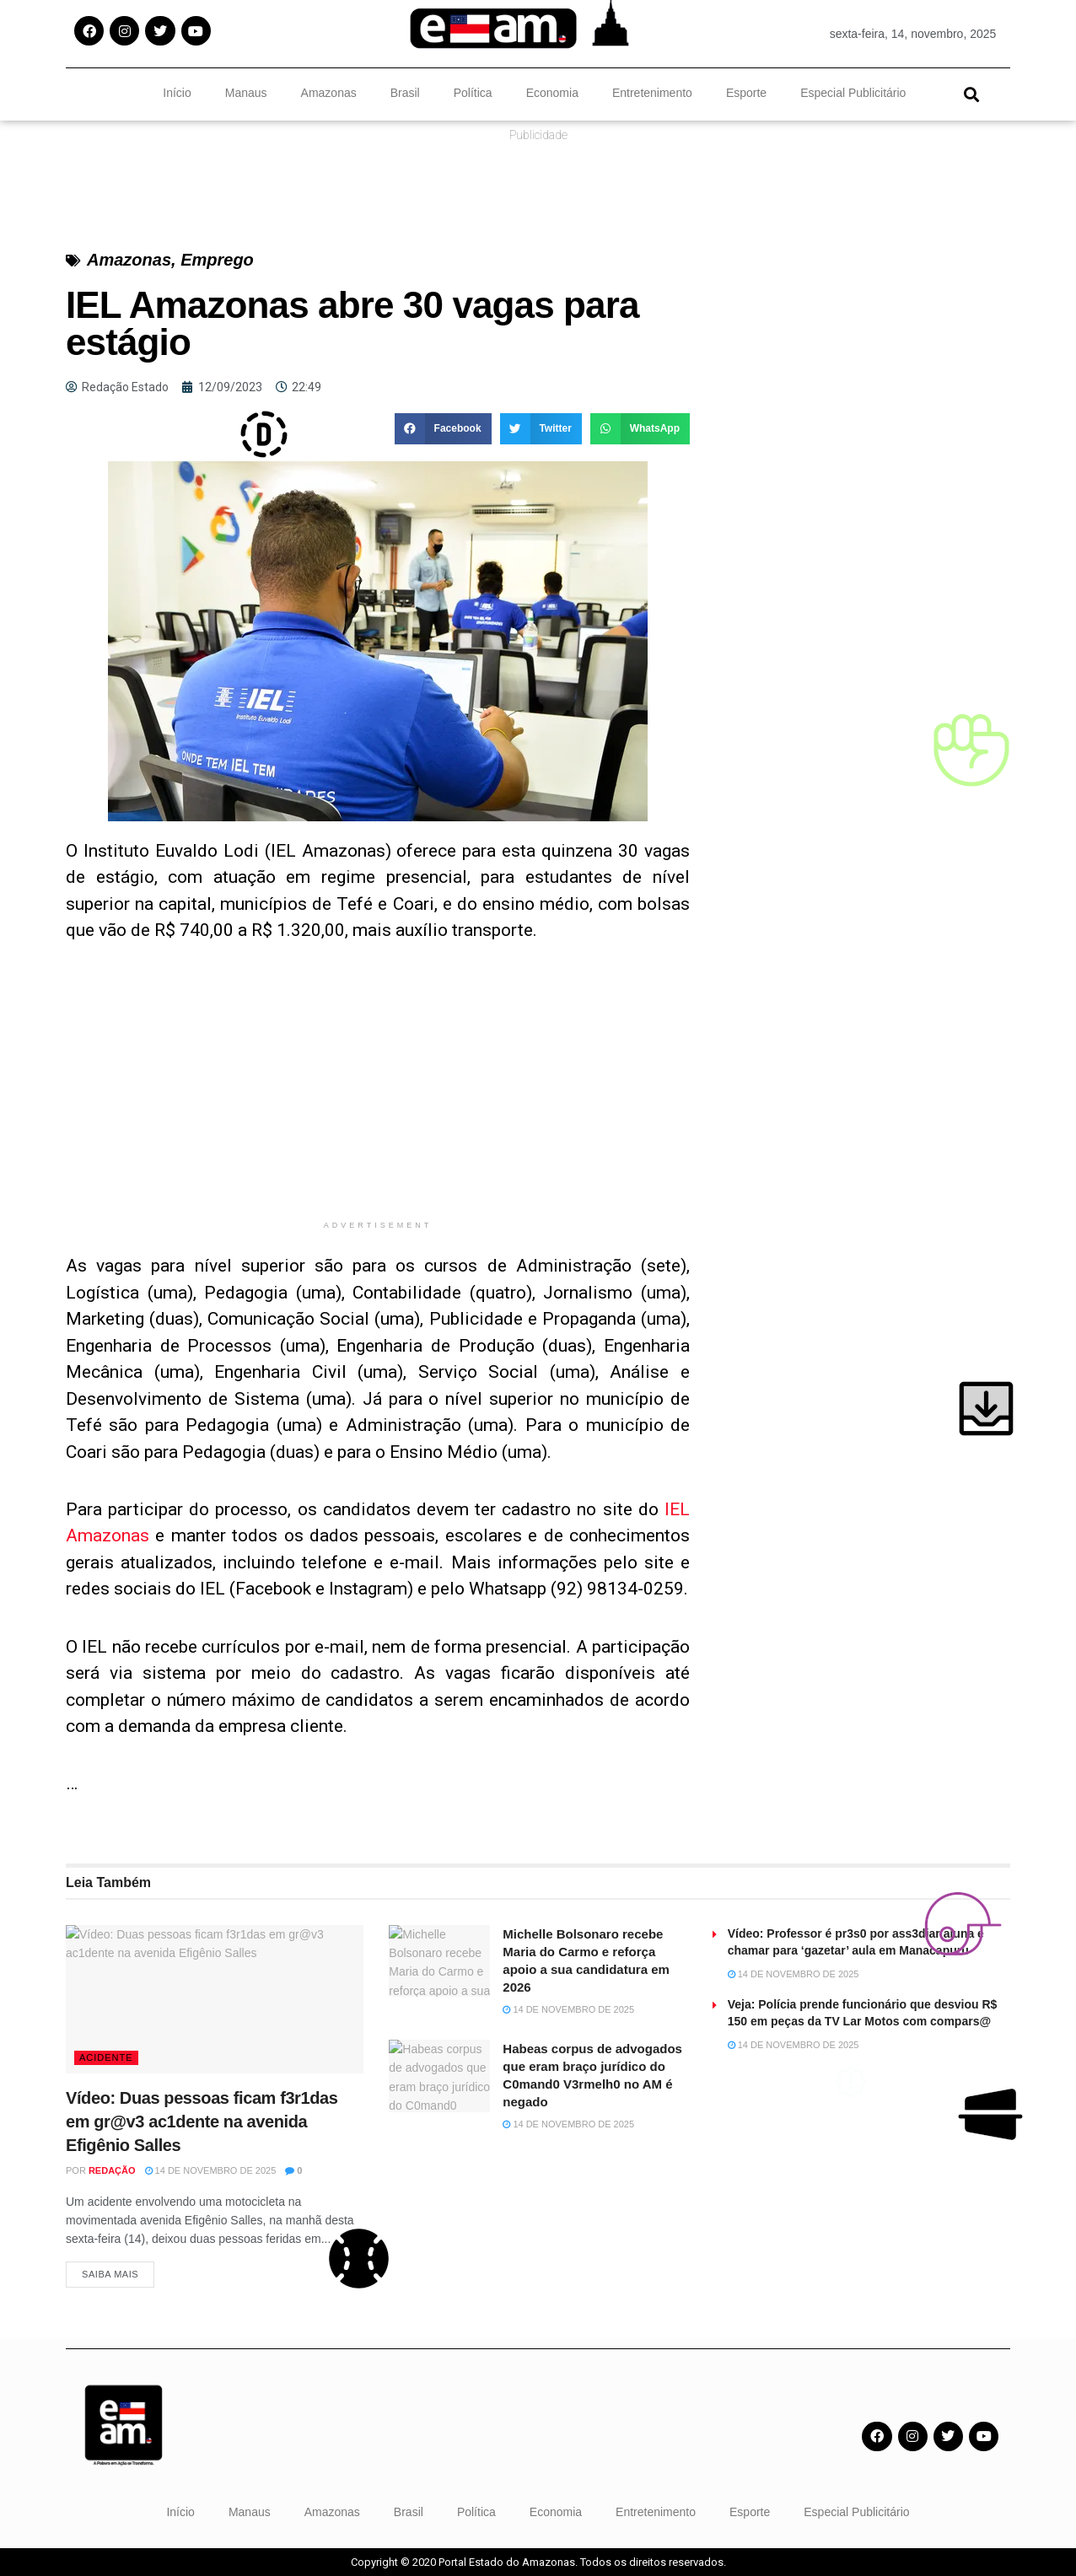  Describe the element at coordinates (264, 434) in the screenshot. I see `indicates draft or pending status` at that location.